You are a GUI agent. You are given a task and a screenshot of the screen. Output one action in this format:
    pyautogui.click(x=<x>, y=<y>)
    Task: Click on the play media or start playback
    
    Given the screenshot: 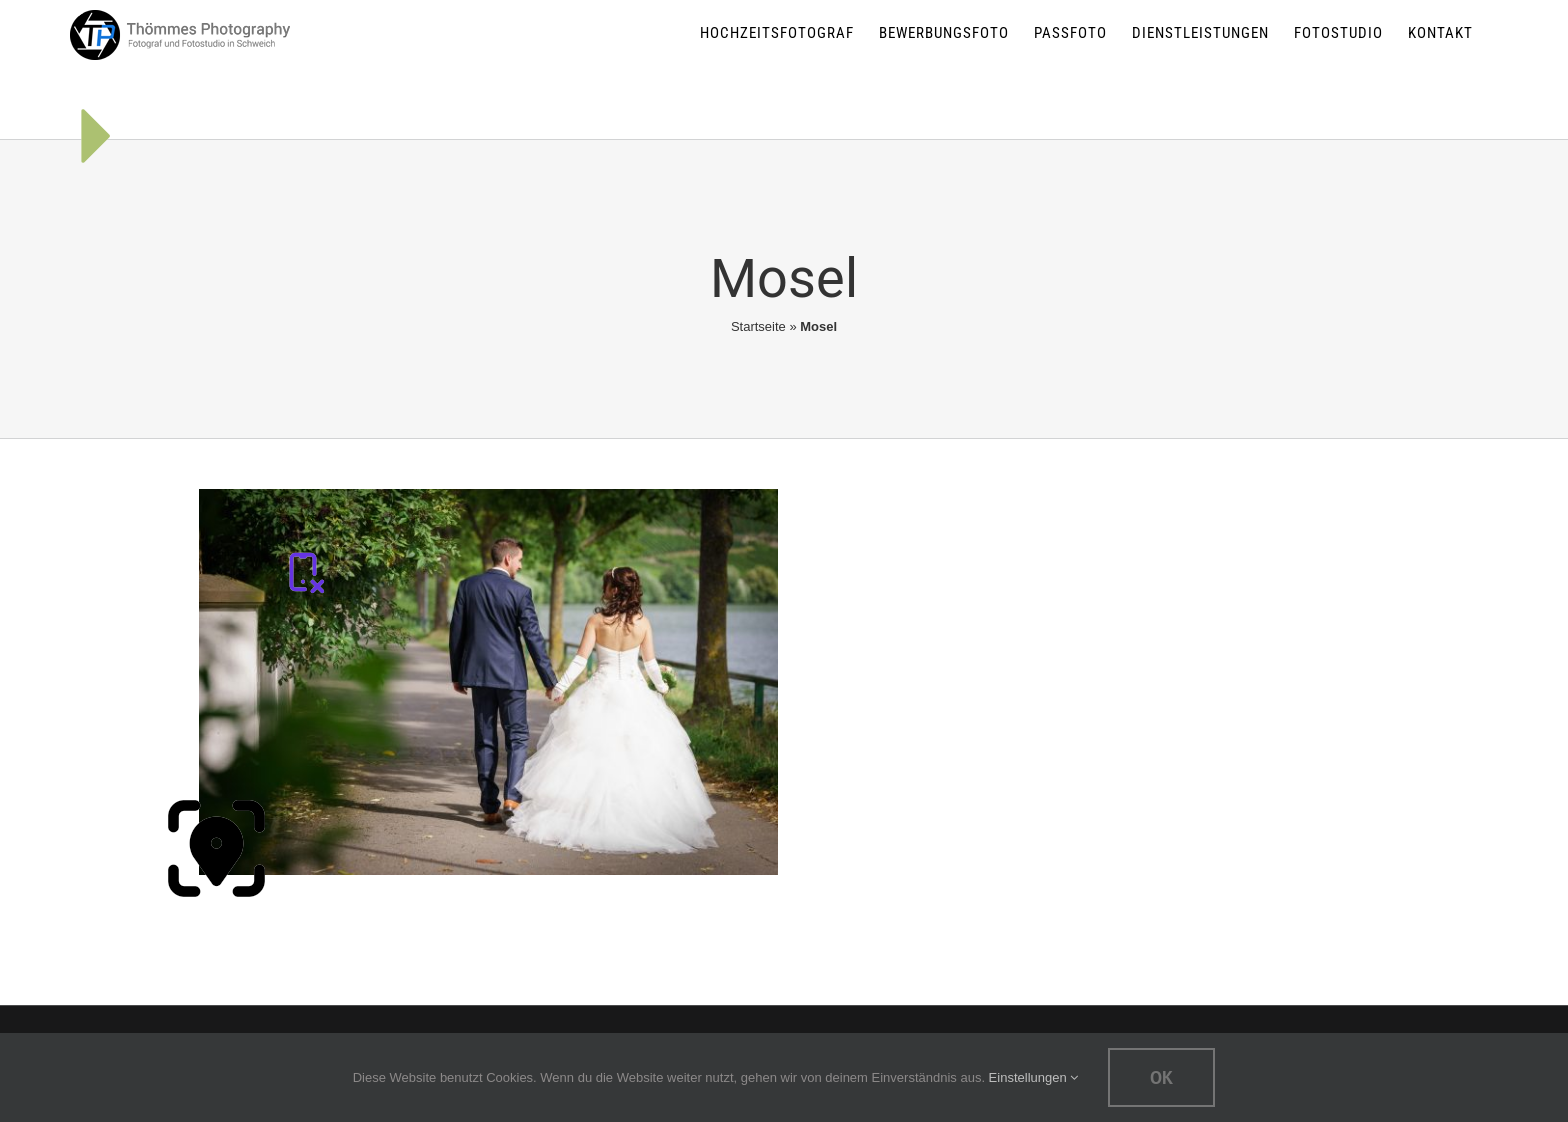 What is the action you would take?
    pyautogui.click(x=96, y=136)
    